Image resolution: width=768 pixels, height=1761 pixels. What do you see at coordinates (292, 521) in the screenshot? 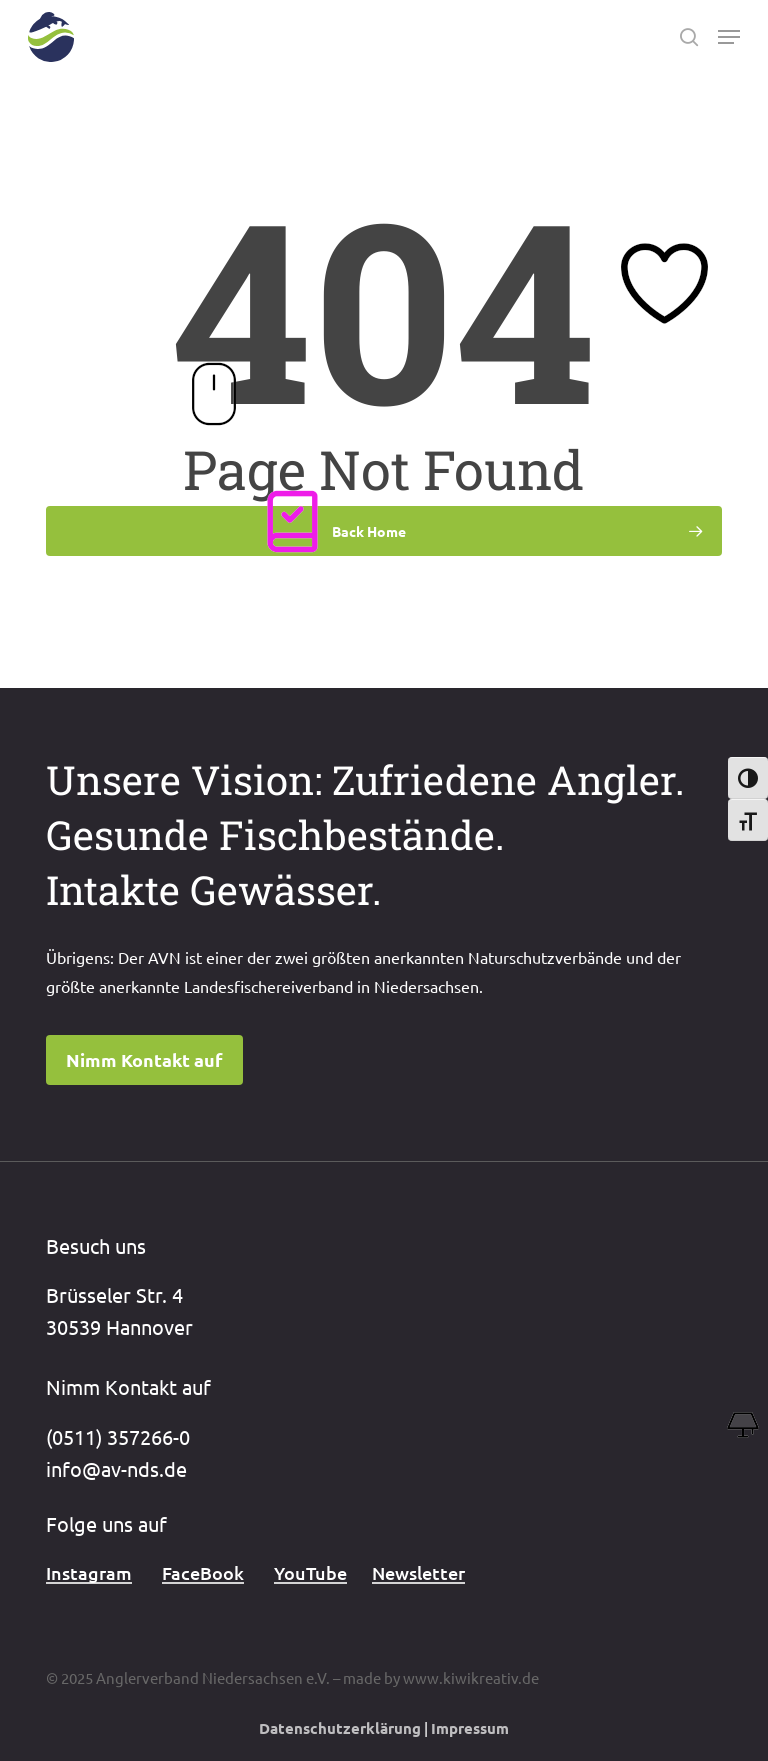
I see `mark a book as read or completed` at bounding box center [292, 521].